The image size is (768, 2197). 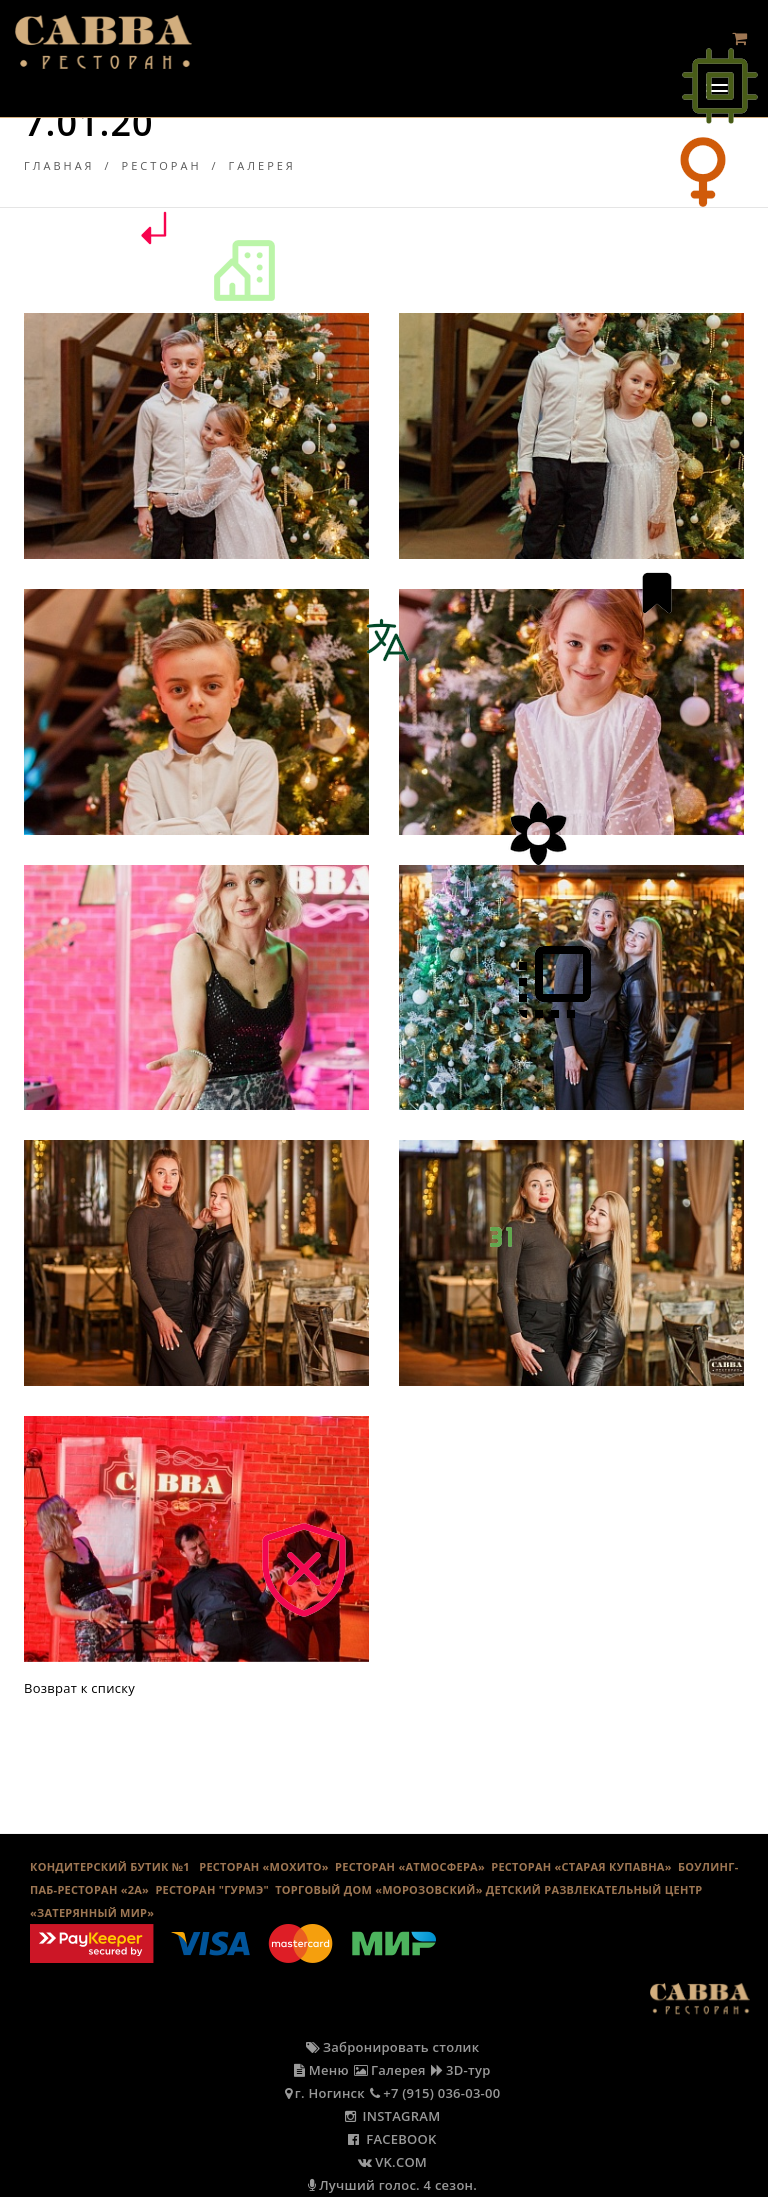 What do you see at coordinates (502, 1237) in the screenshot?
I see `indicates the 31st day of the month` at bounding box center [502, 1237].